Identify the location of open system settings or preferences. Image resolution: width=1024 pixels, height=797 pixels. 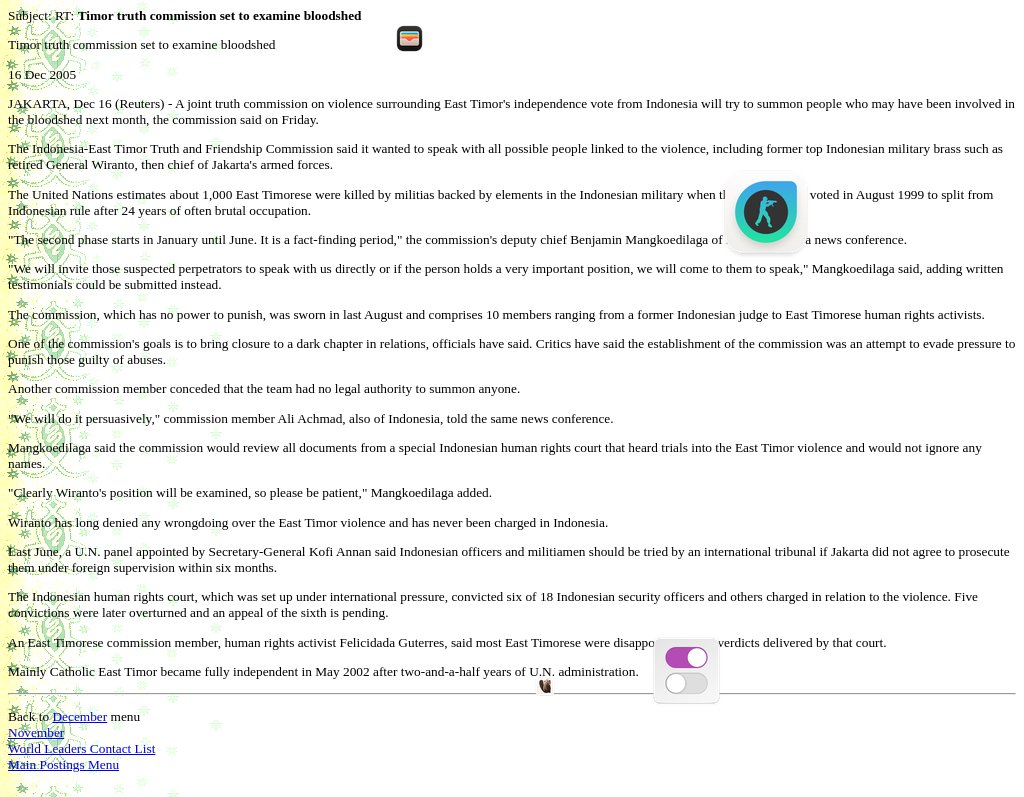
(686, 670).